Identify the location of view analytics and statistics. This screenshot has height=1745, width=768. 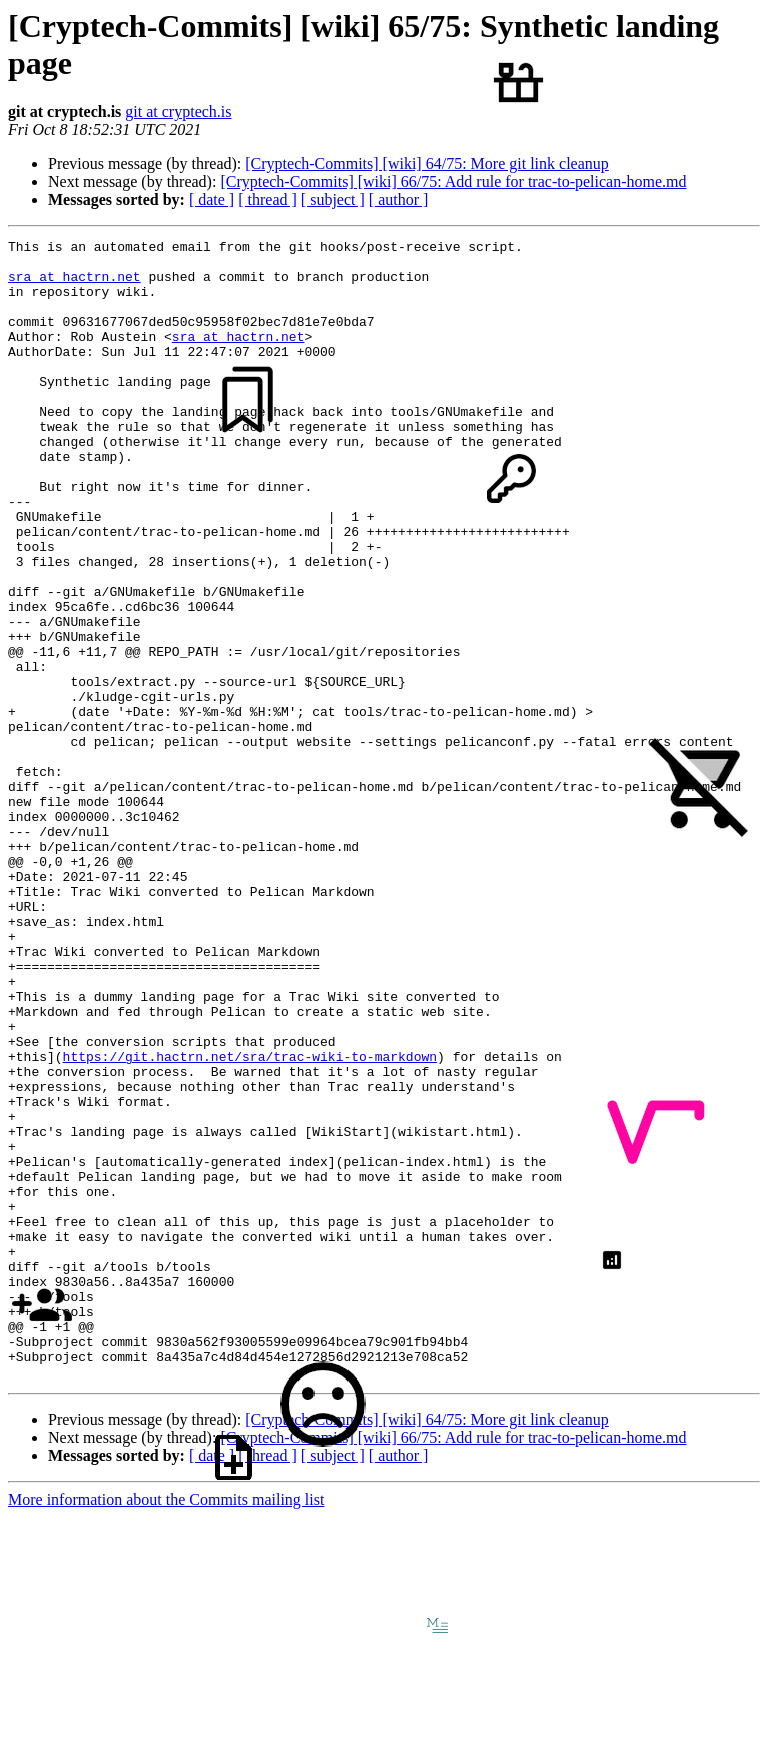
(612, 1260).